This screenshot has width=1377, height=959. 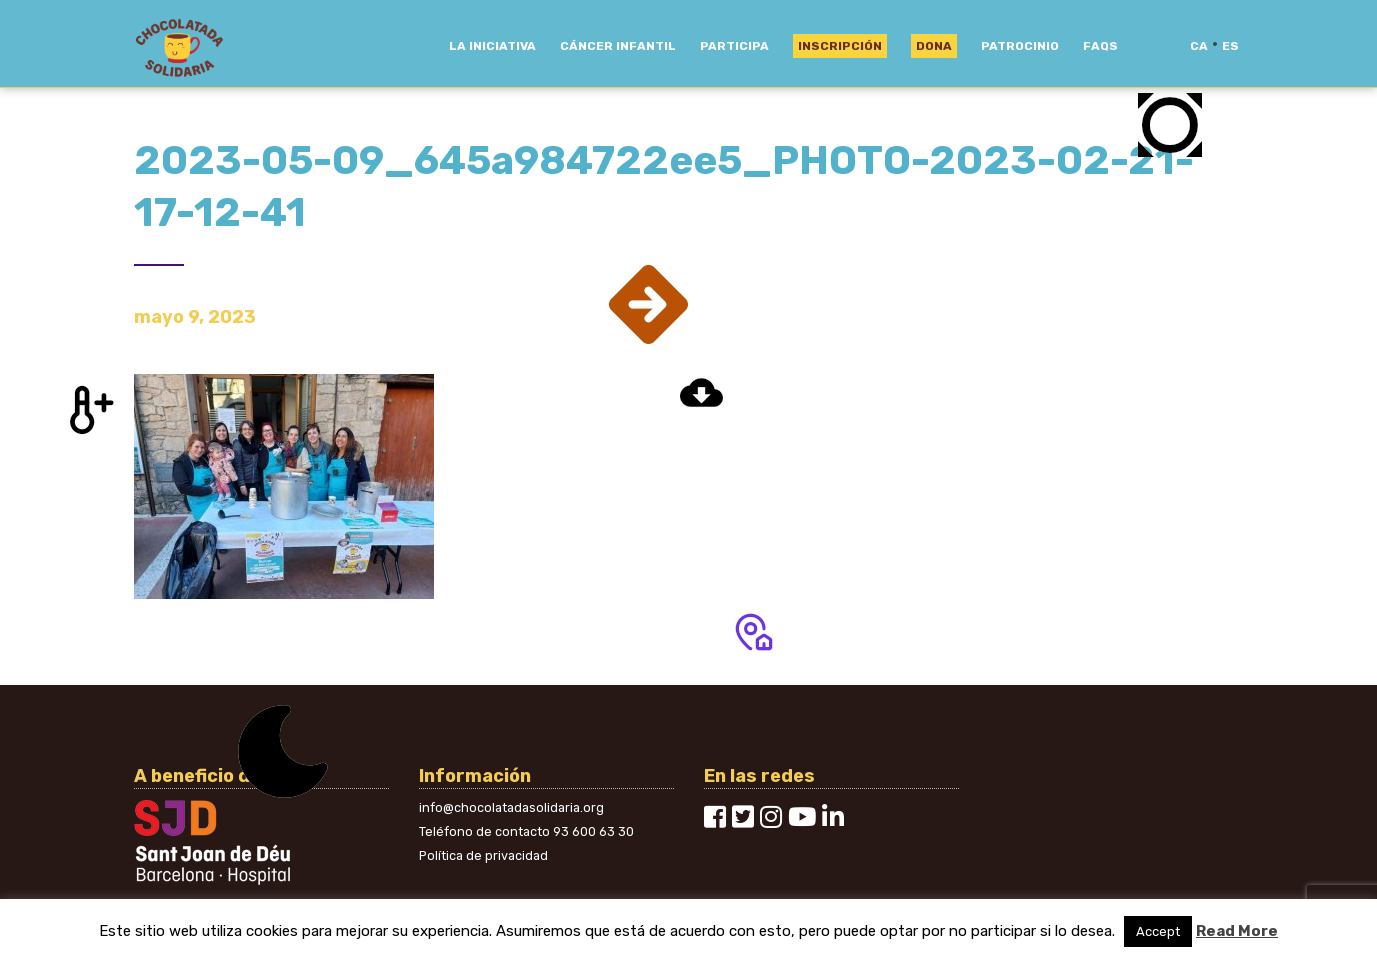 What do you see at coordinates (1170, 125) in the screenshot?
I see `expand content to fill available space` at bounding box center [1170, 125].